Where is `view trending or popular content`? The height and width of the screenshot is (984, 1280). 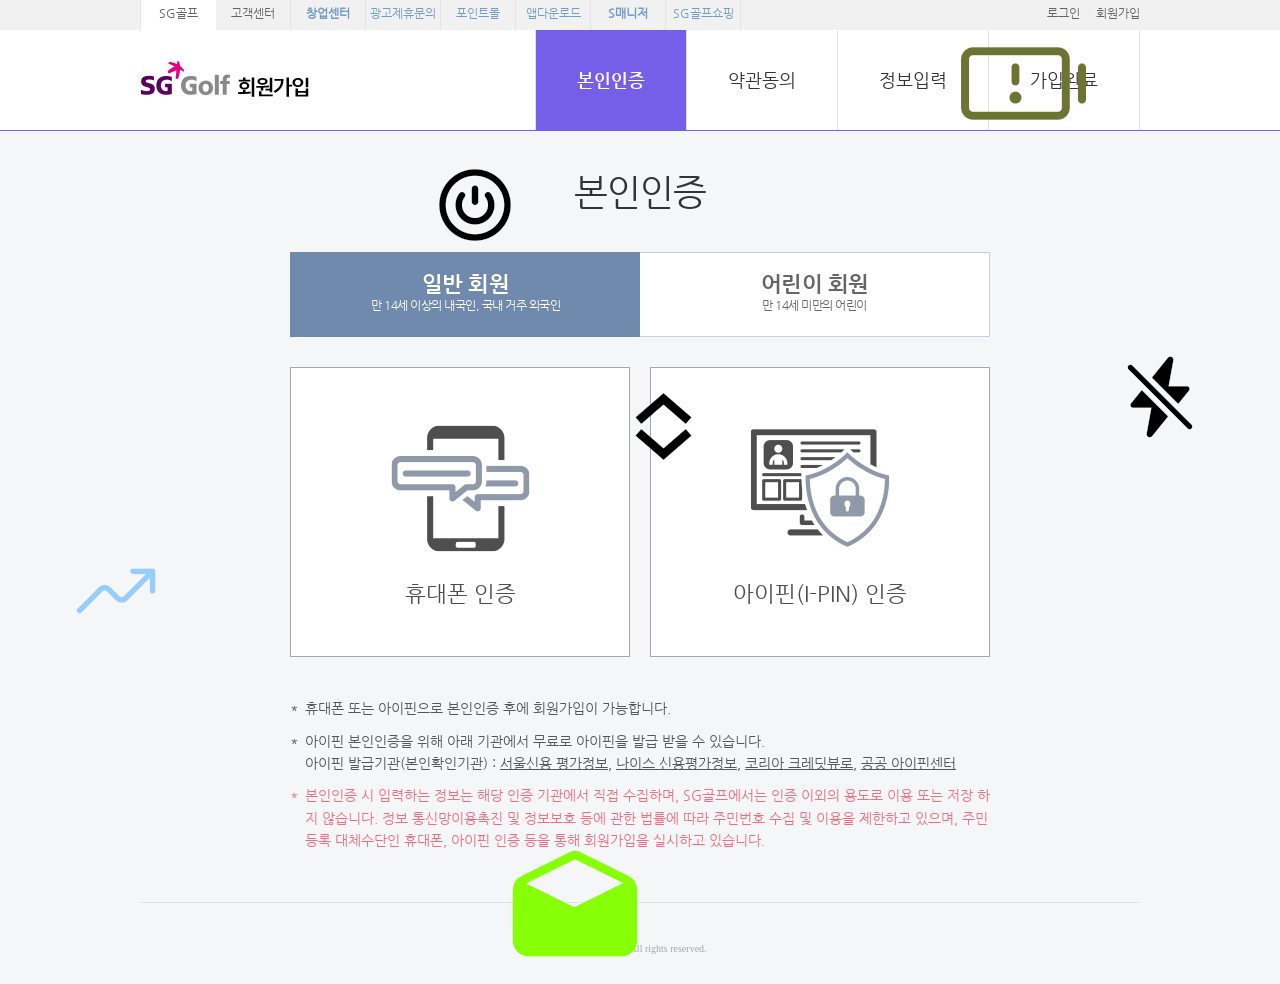
view trending or popular content is located at coordinates (116, 591).